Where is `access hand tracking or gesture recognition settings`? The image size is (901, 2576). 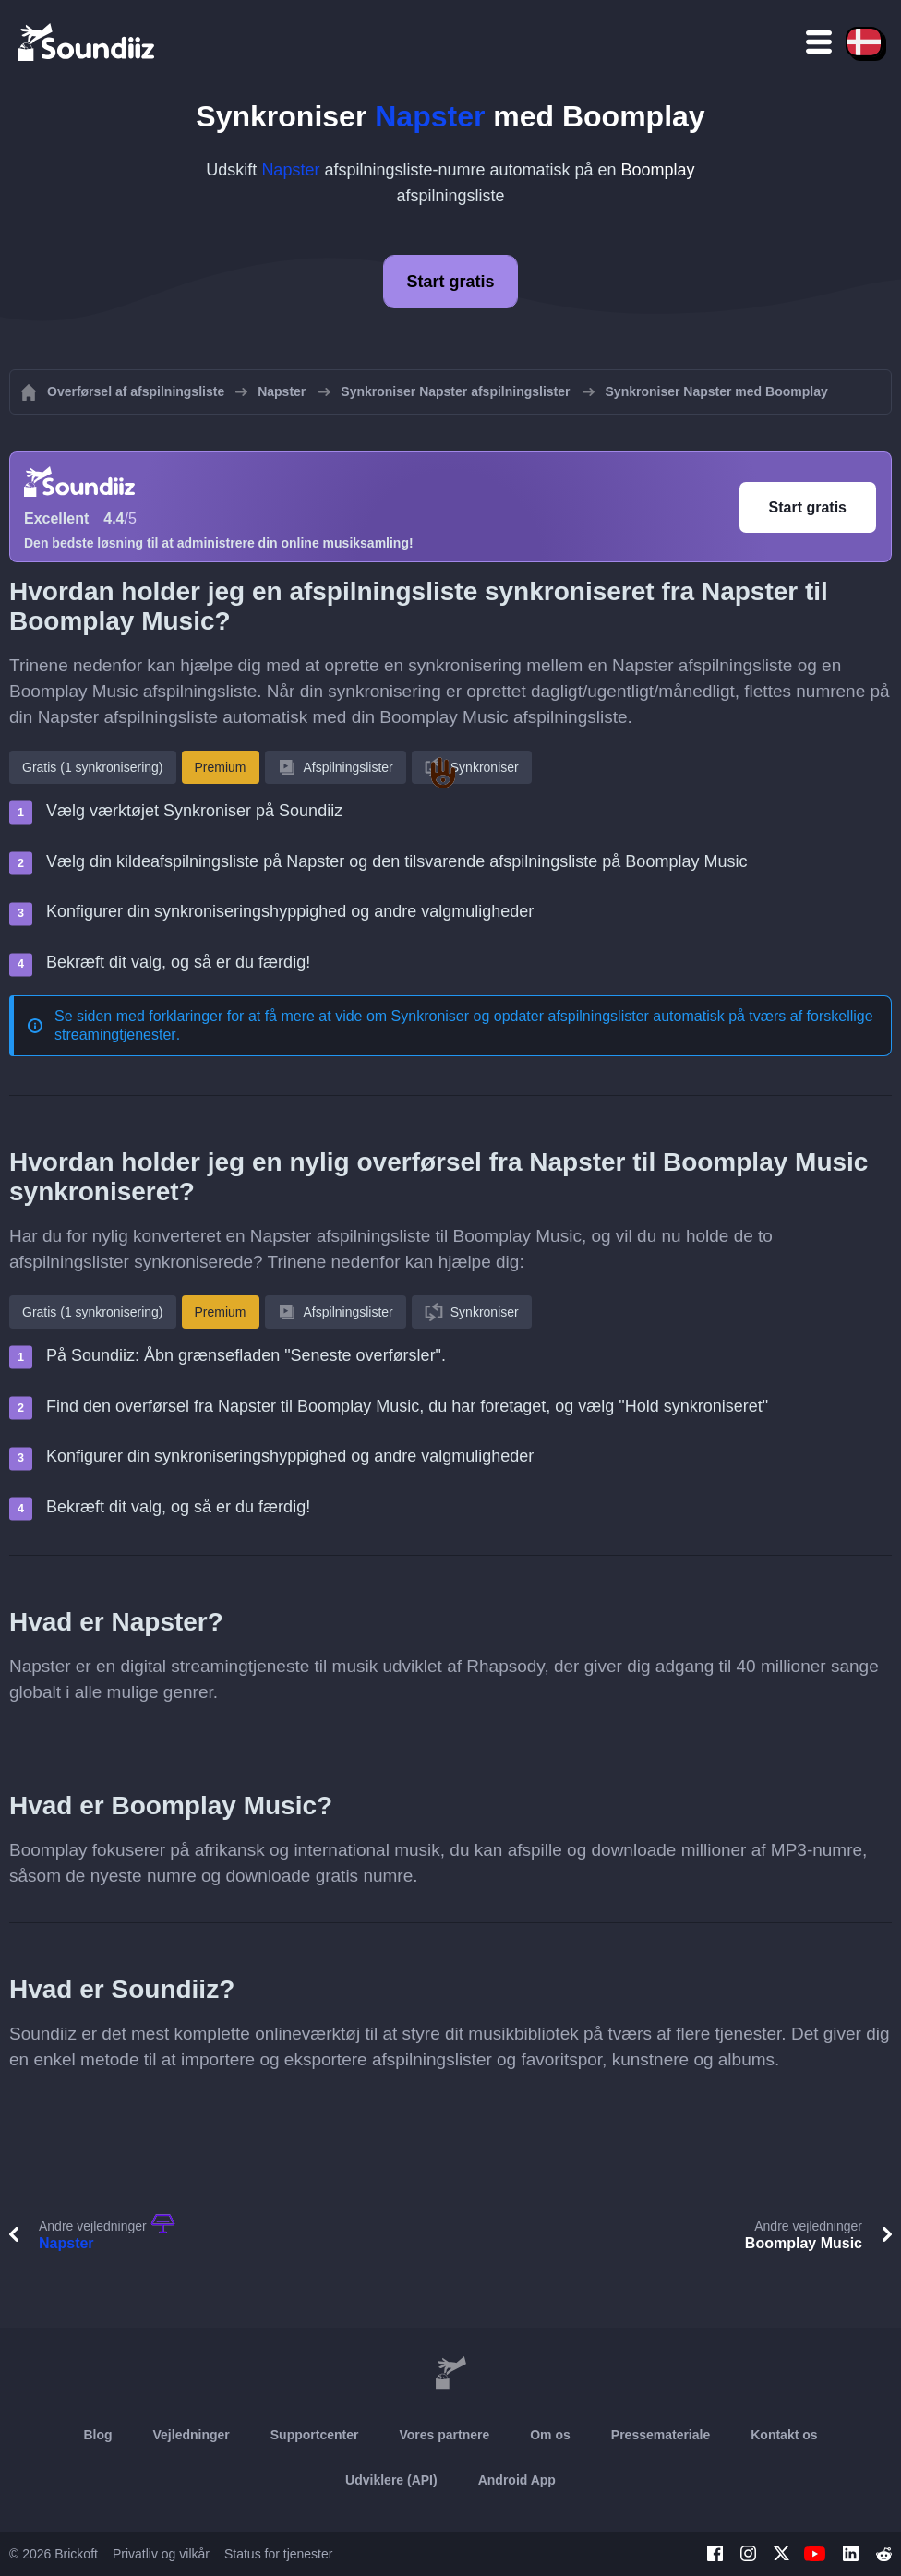 access hand tracking or gesture recognition settings is located at coordinates (443, 773).